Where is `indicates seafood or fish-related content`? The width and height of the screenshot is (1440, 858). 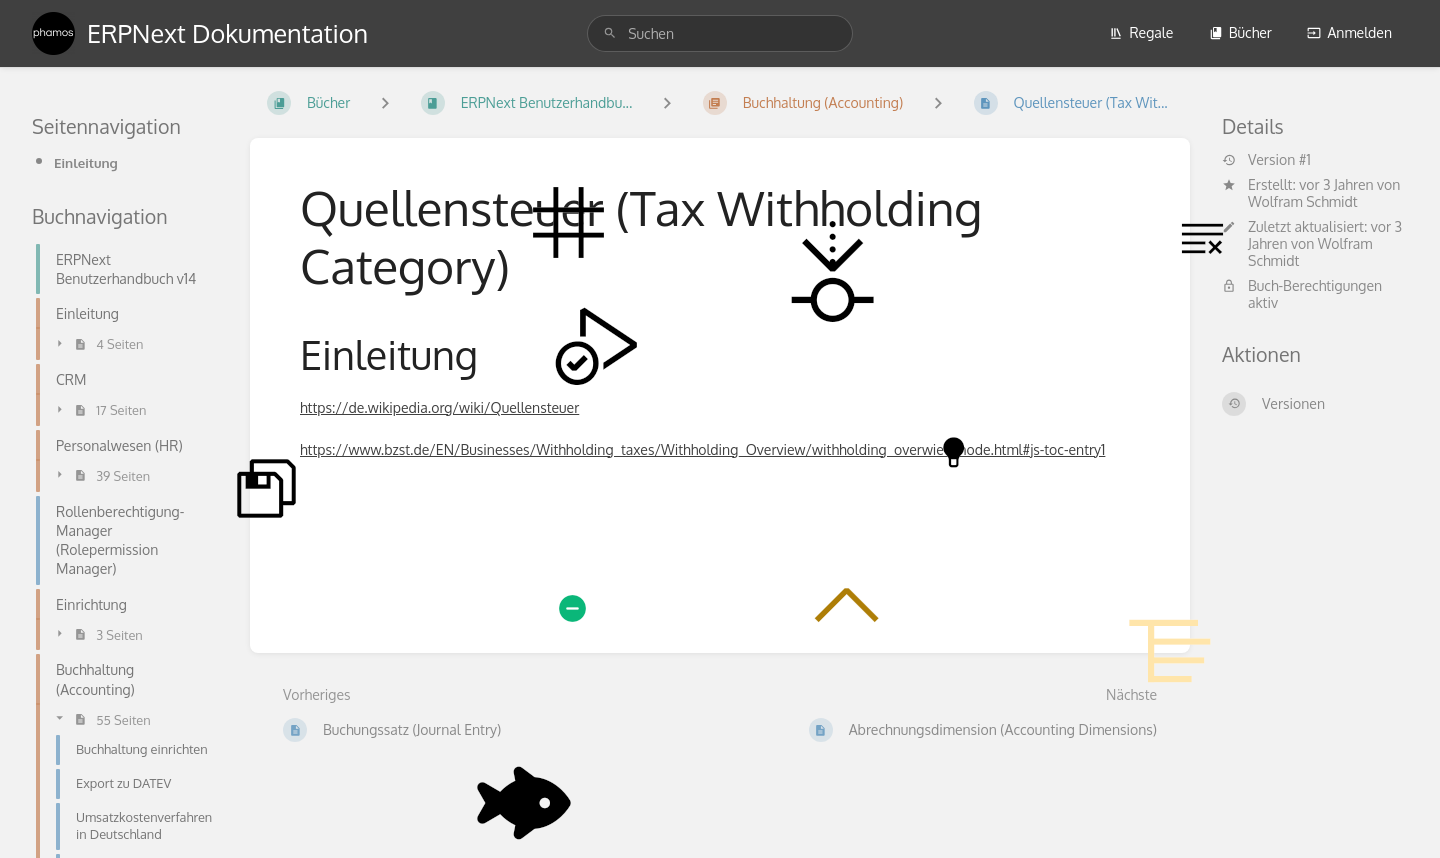 indicates seafood or fish-related content is located at coordinates (524, 803).